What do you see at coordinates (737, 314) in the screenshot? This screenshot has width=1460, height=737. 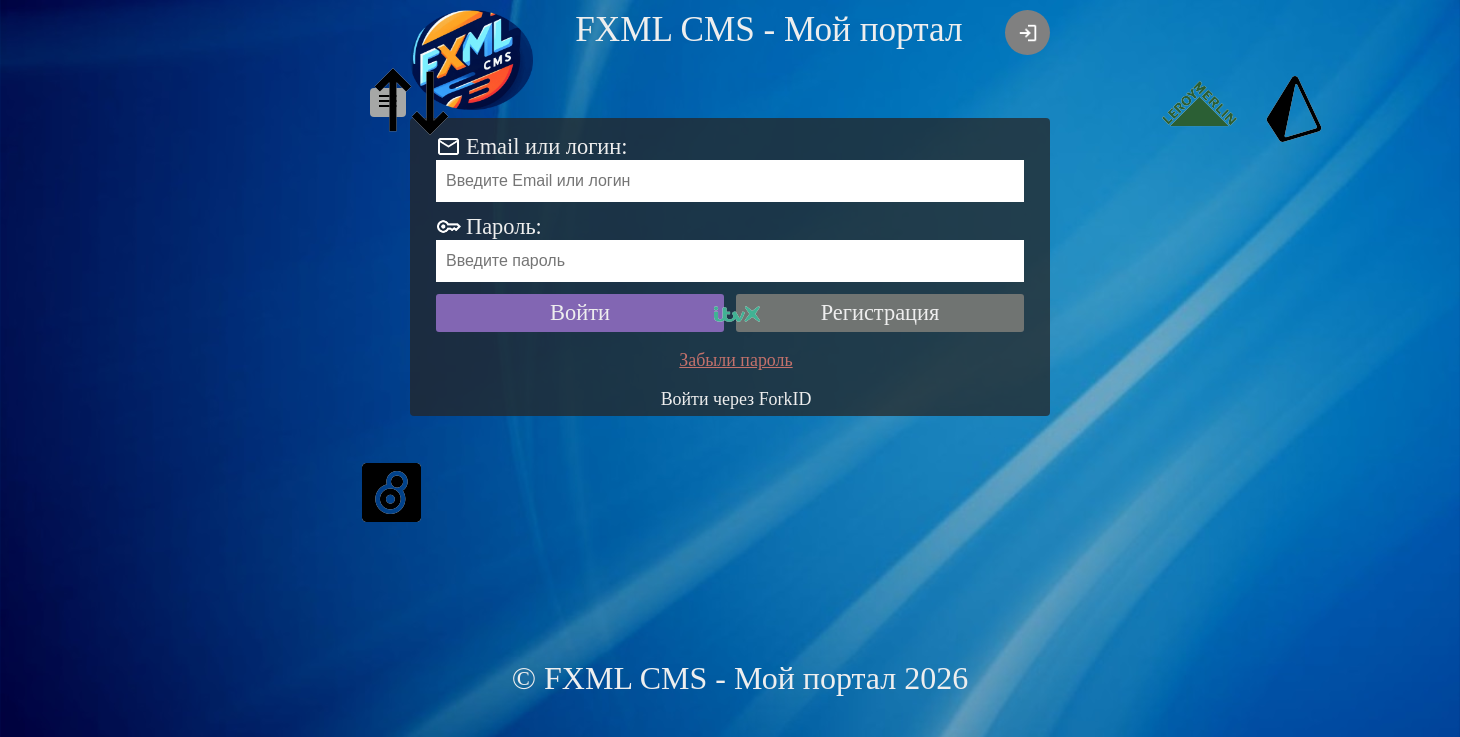 I see `open the ITVX streaming app` at bounding box center [737, 314].